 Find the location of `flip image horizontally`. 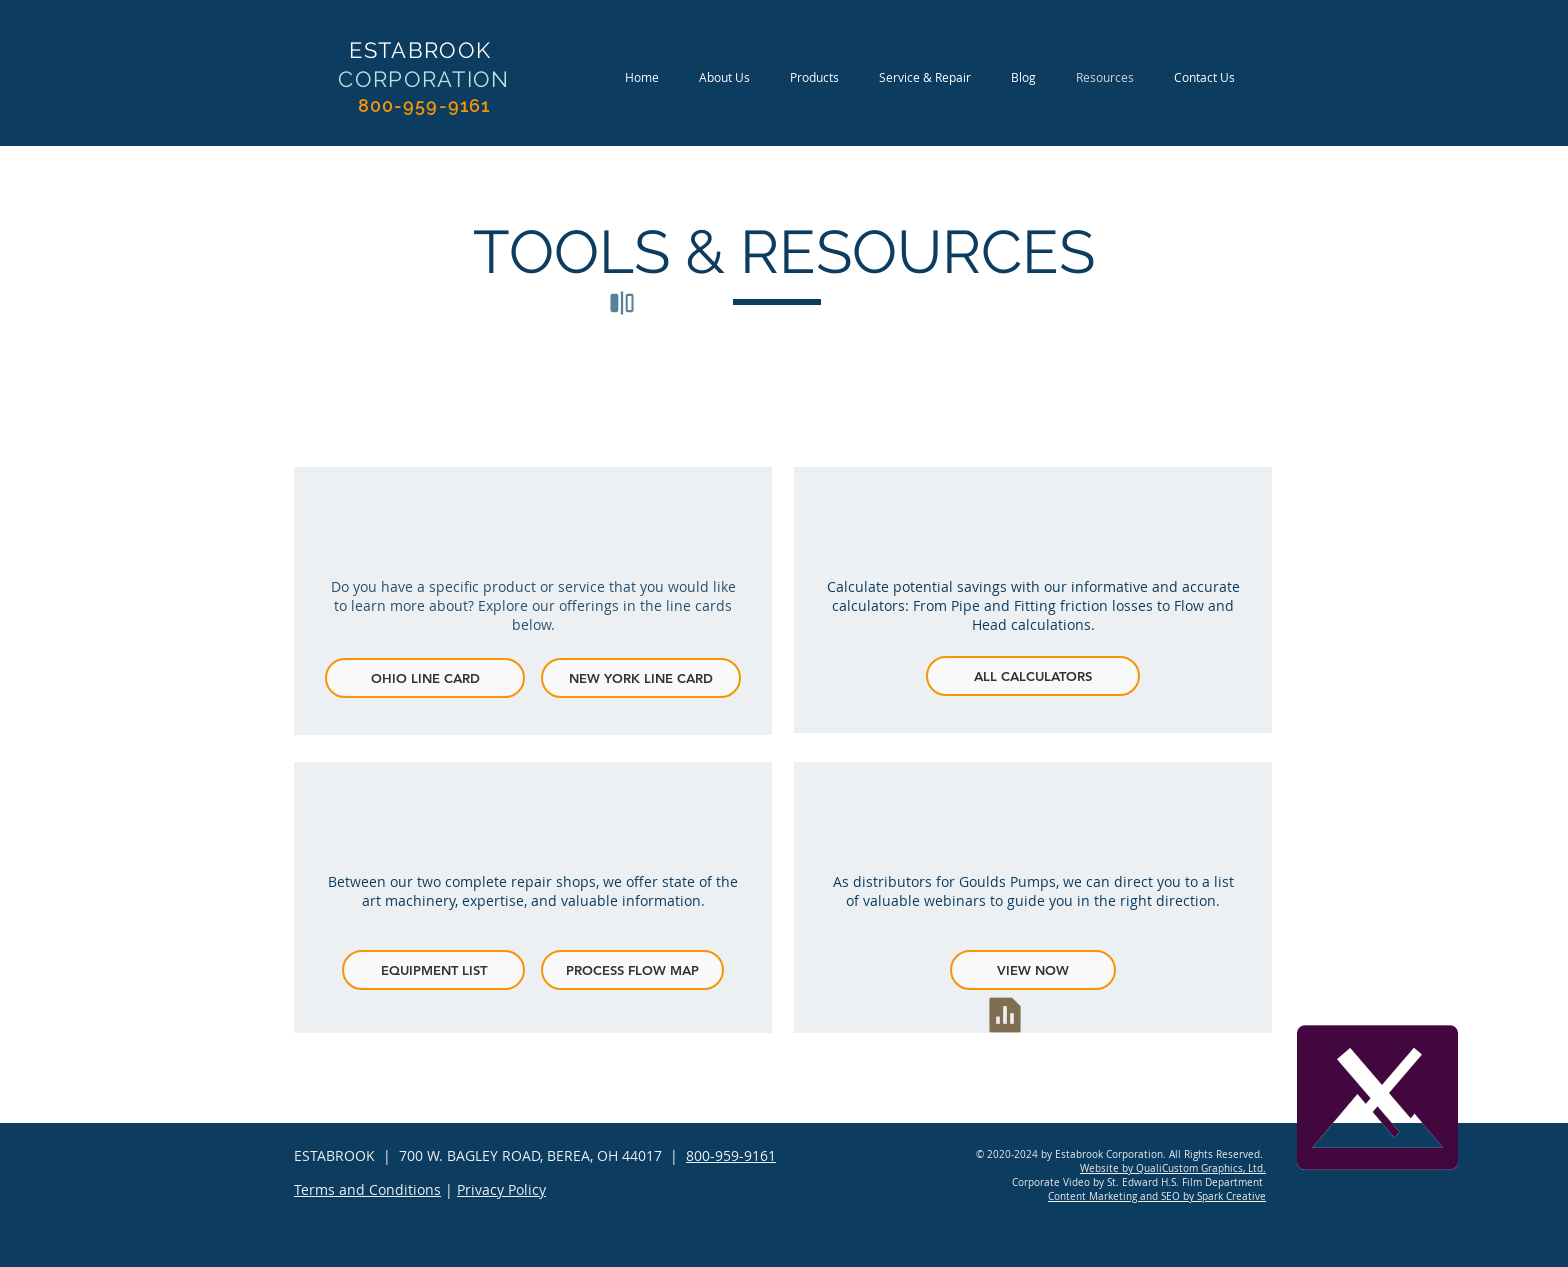

flip image horizontally is located at coordinates (622, 303).